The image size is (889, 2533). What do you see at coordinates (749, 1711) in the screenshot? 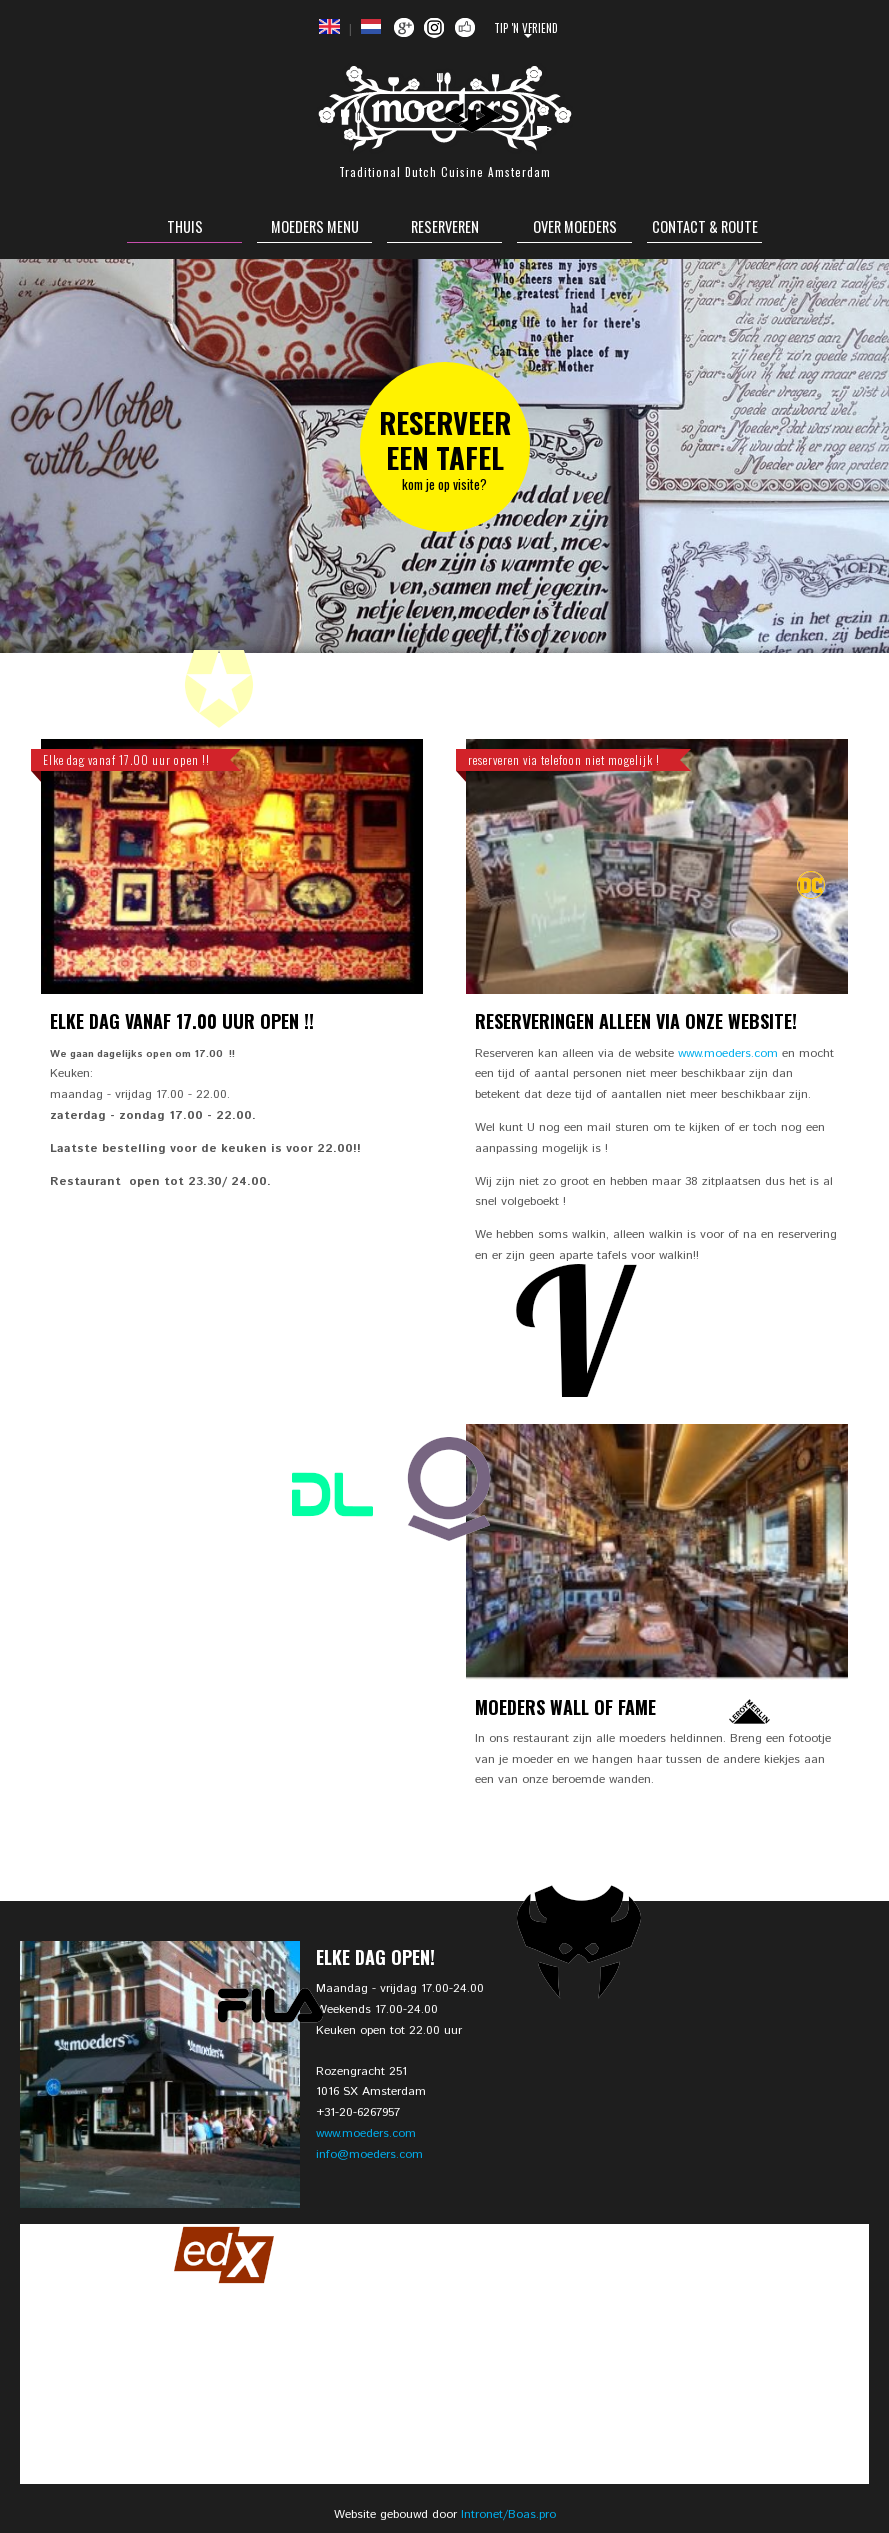
I see `visit the Leroy Merlin website or app` at bounding box center [749, 1711].